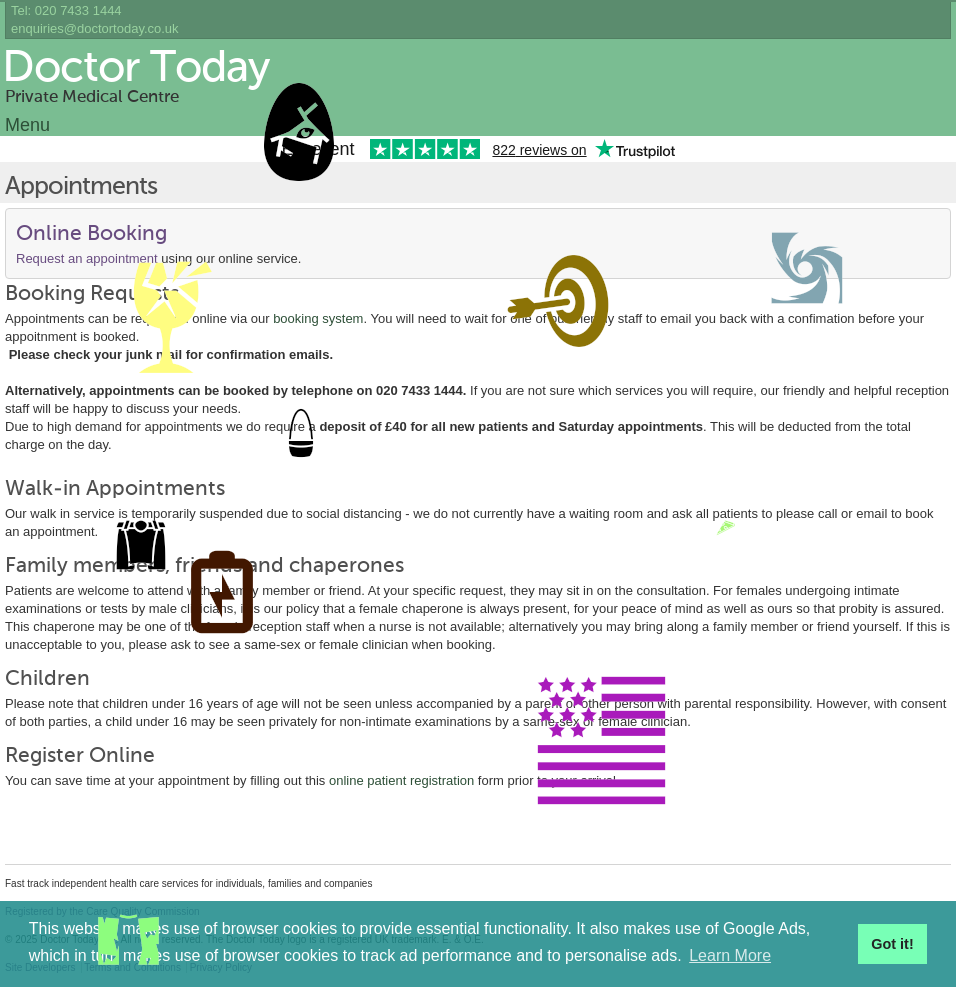 This screenshot has height=987, width=956. What do you see at coordinates (807, 268) in the screenshot?
I see `indicates wind or air-based ability in game` at bounding box center [807, 268].